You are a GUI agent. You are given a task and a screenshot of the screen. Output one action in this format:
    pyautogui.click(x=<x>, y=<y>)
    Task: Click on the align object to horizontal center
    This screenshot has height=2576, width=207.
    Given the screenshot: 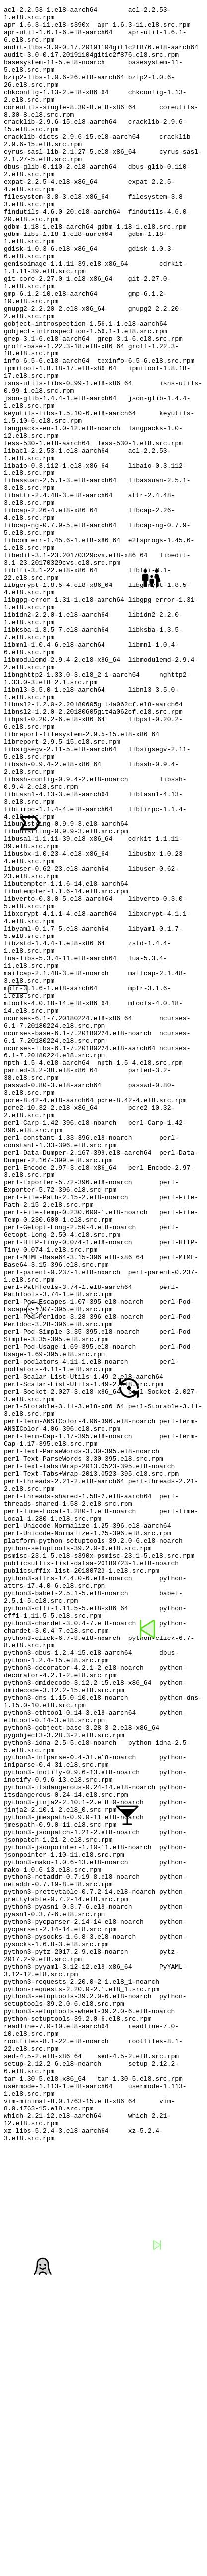 What is the action you would take?
    pyautogui.click(x=18, y=989)
    